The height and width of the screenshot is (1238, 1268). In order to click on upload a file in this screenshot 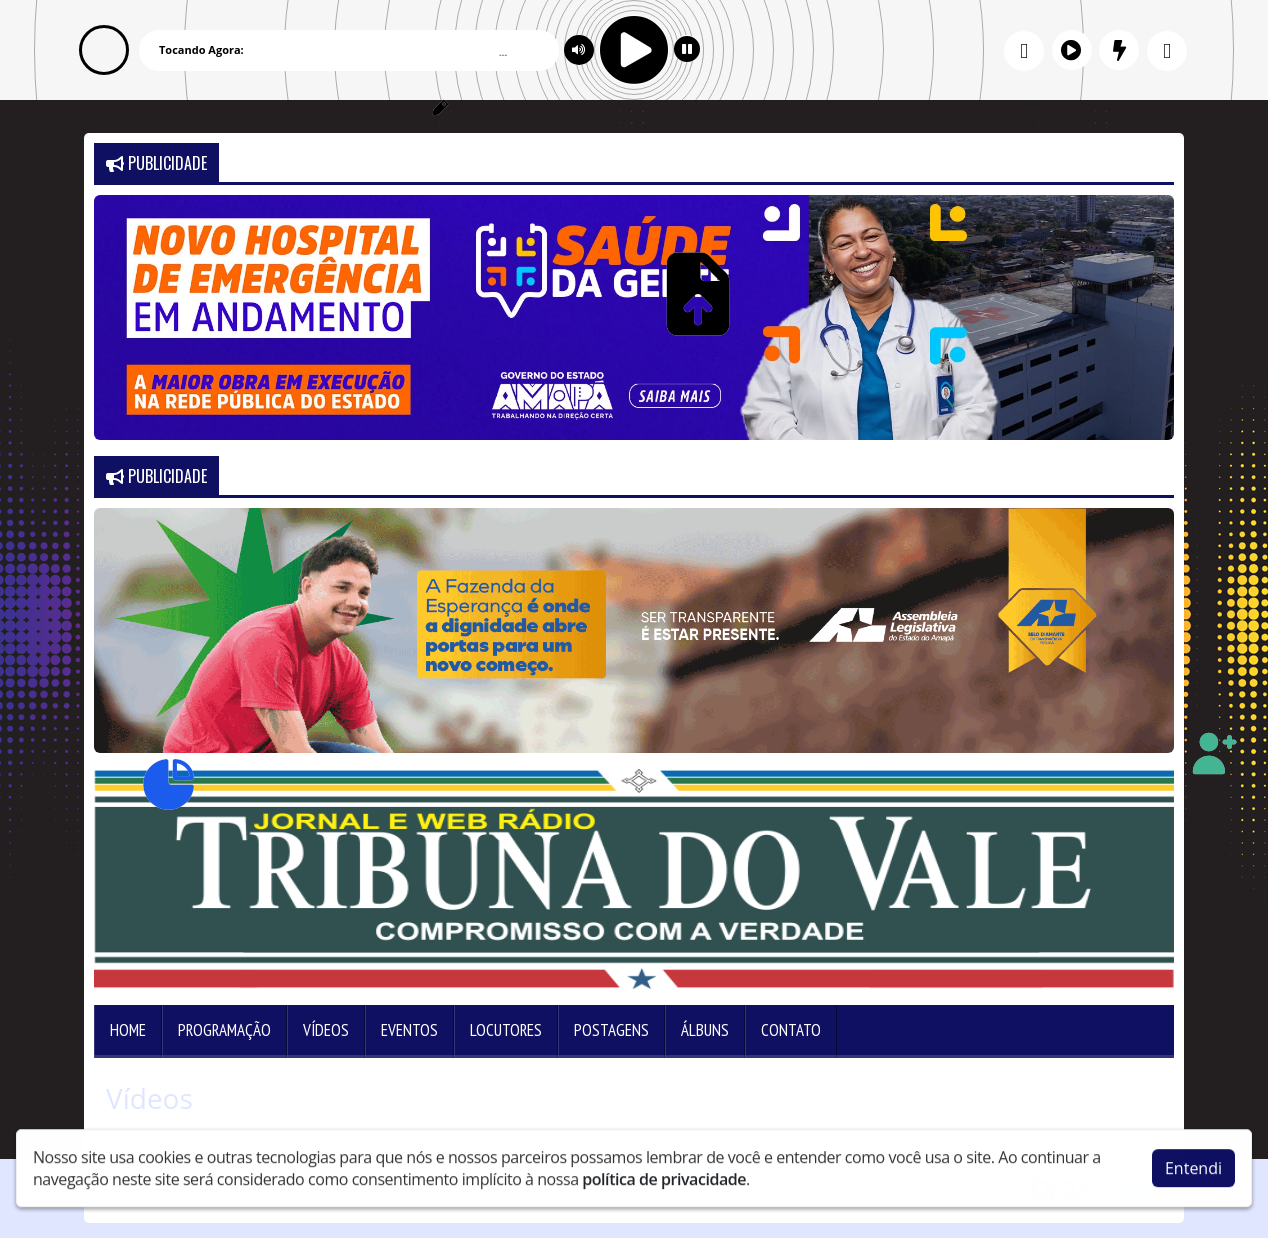, I will do `click(698, 294)`.